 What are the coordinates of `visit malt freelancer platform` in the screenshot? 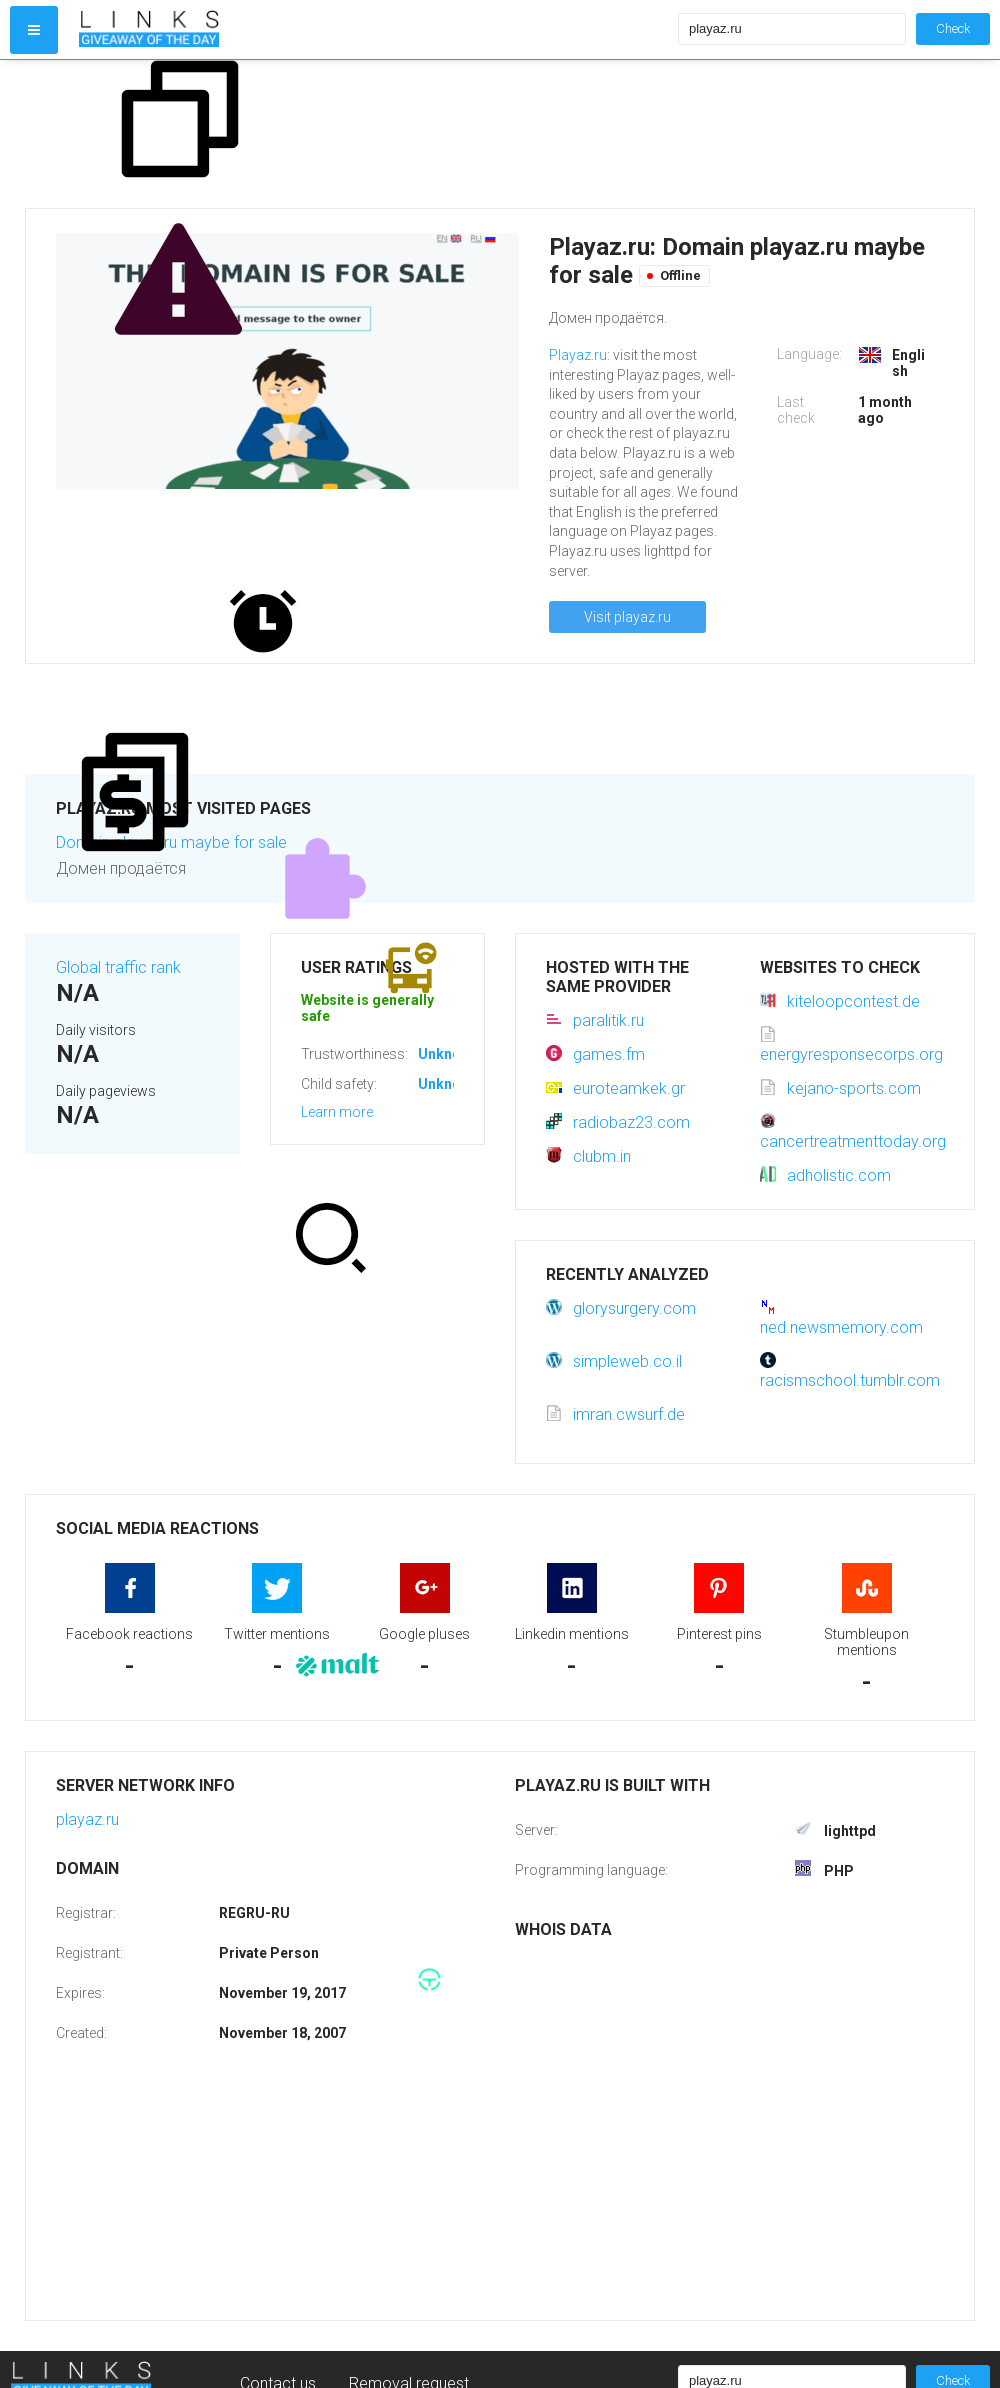 It's located at (337, 1664).